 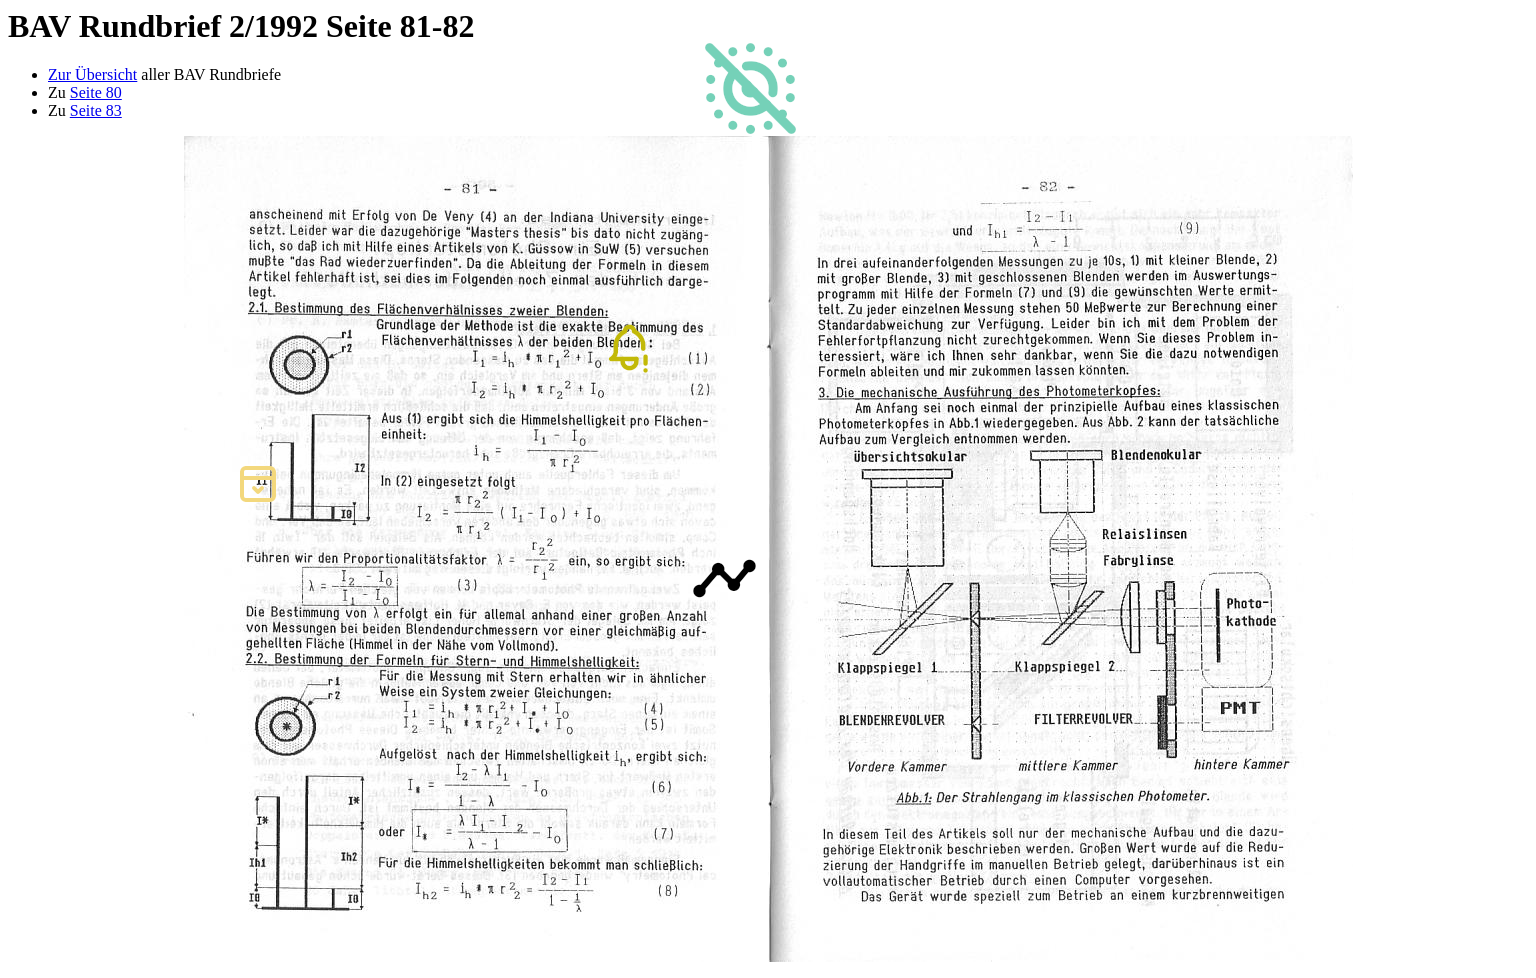 What do you see at coordinates (258, 484) in the screenshot?
I see `expand the navigation bar` at bounding box center [258, 484].